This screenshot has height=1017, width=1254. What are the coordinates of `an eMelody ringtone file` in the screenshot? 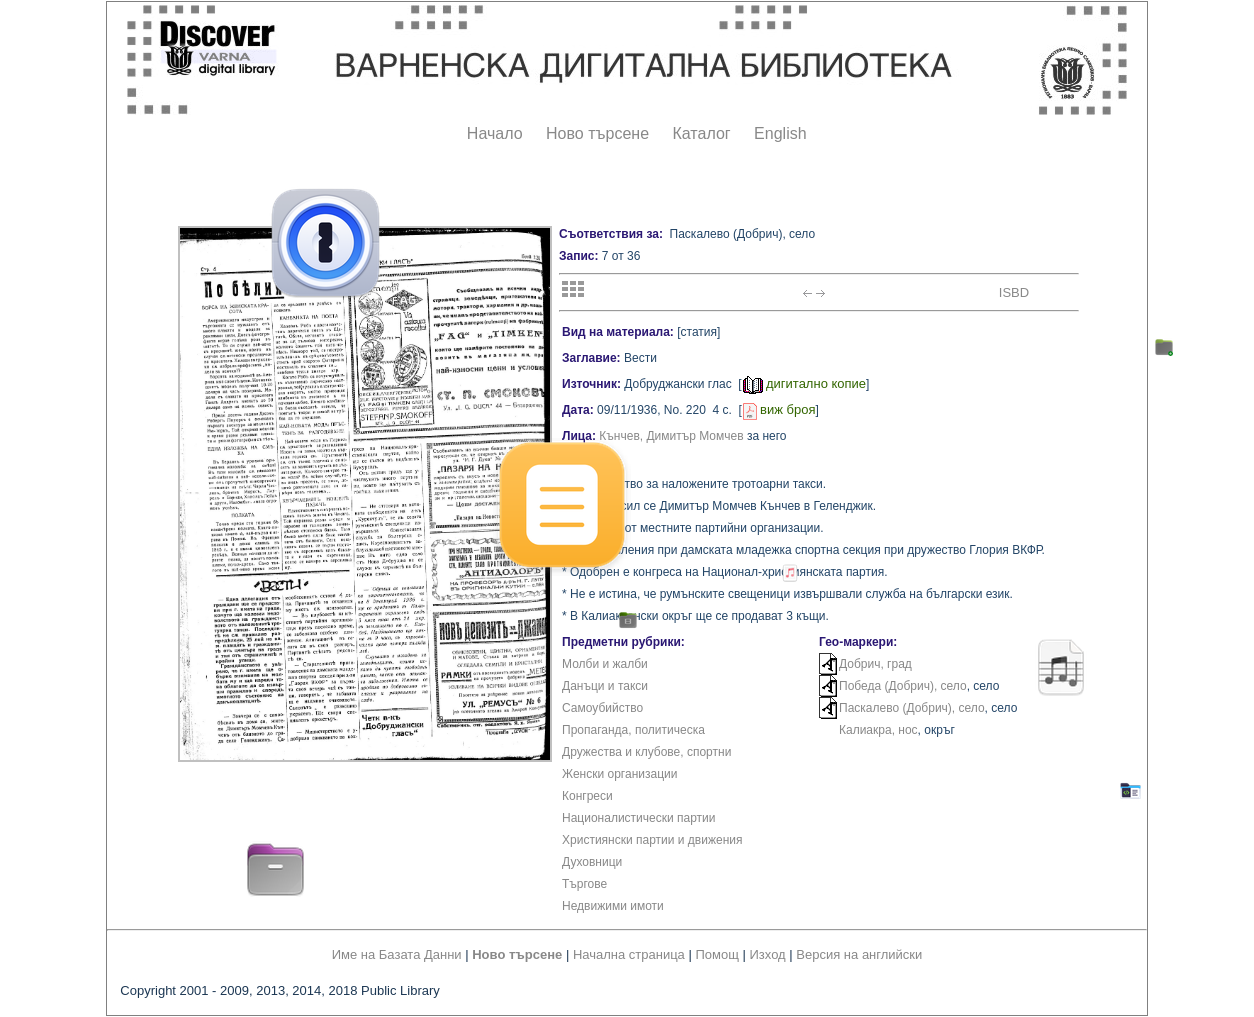 It's located at (1061, 667).